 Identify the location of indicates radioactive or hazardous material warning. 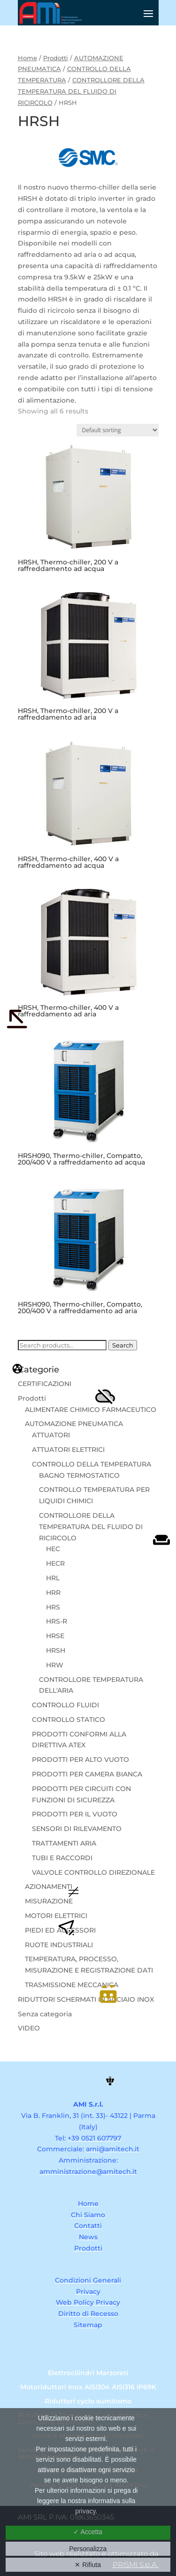
(17, 1369).